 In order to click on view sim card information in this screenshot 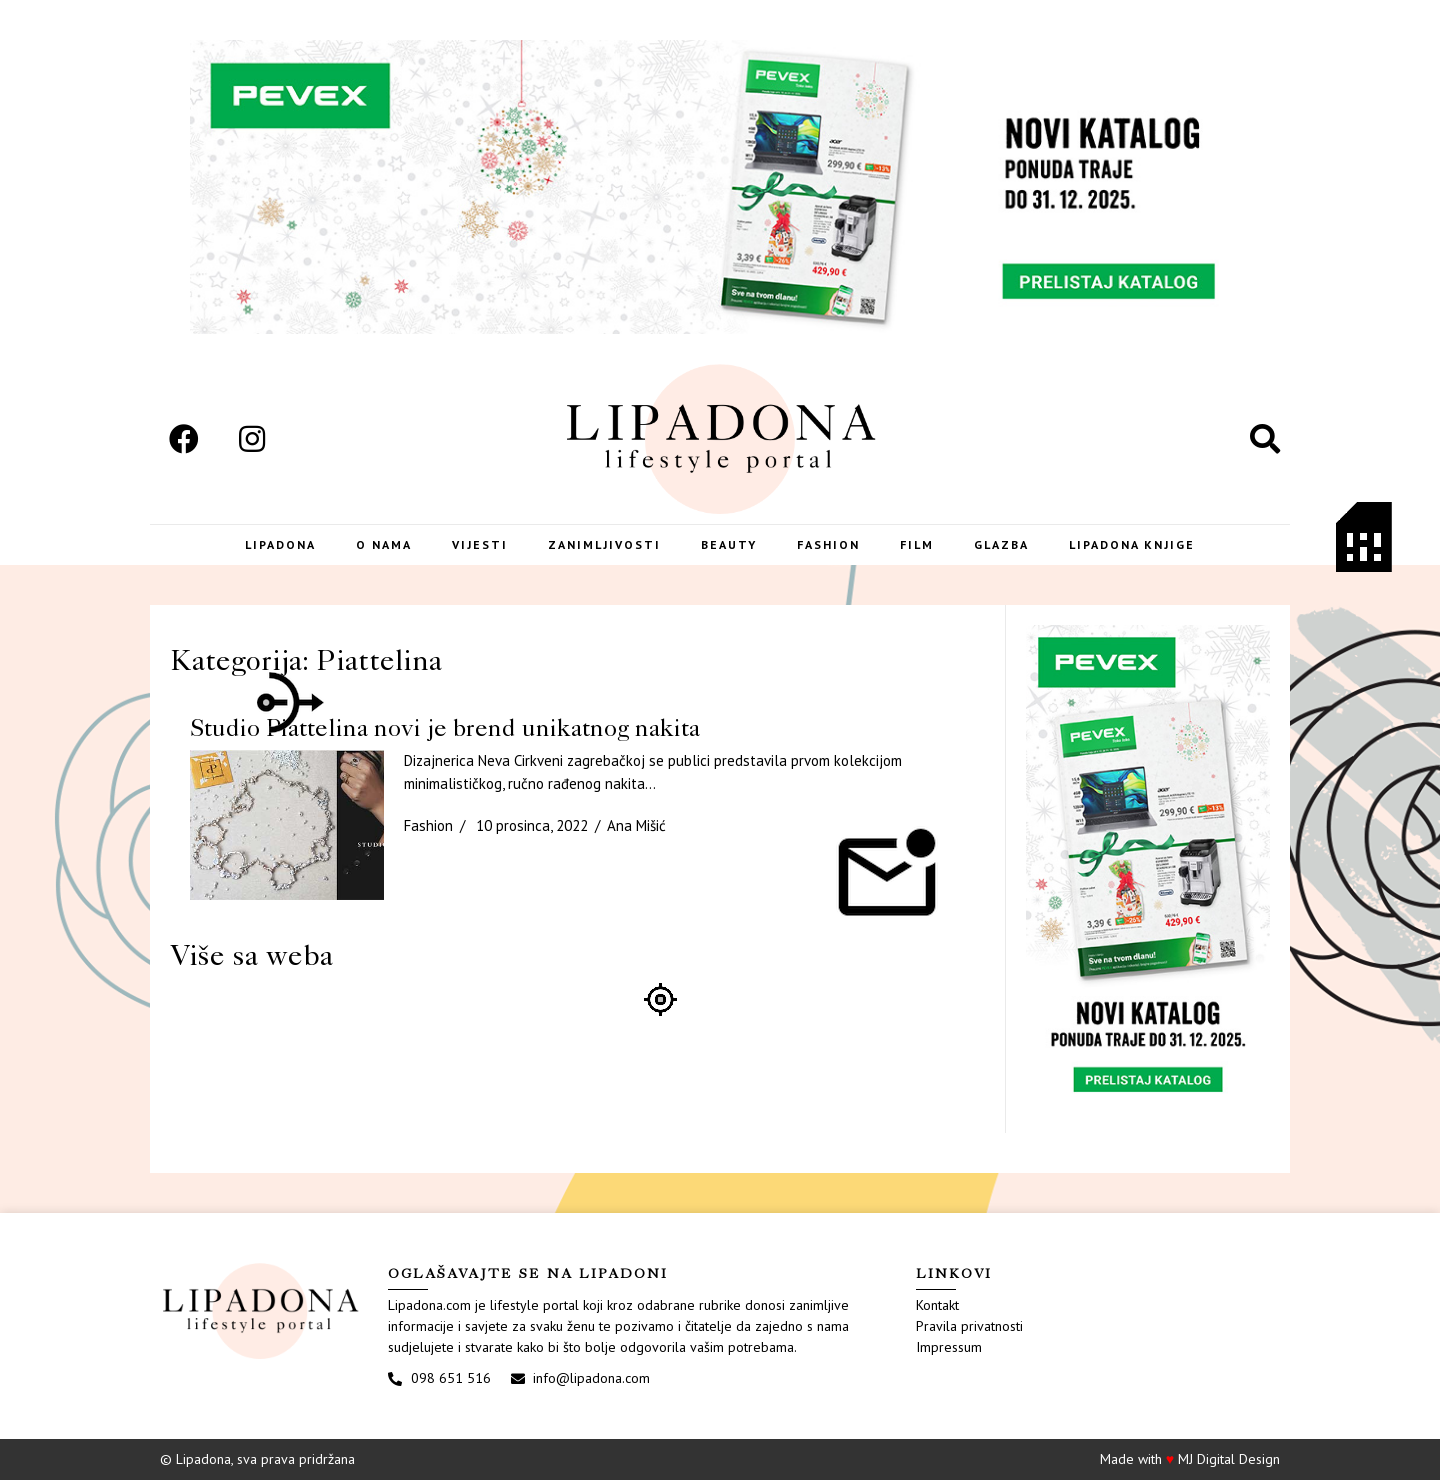, I will do `click(1364, 537)`.